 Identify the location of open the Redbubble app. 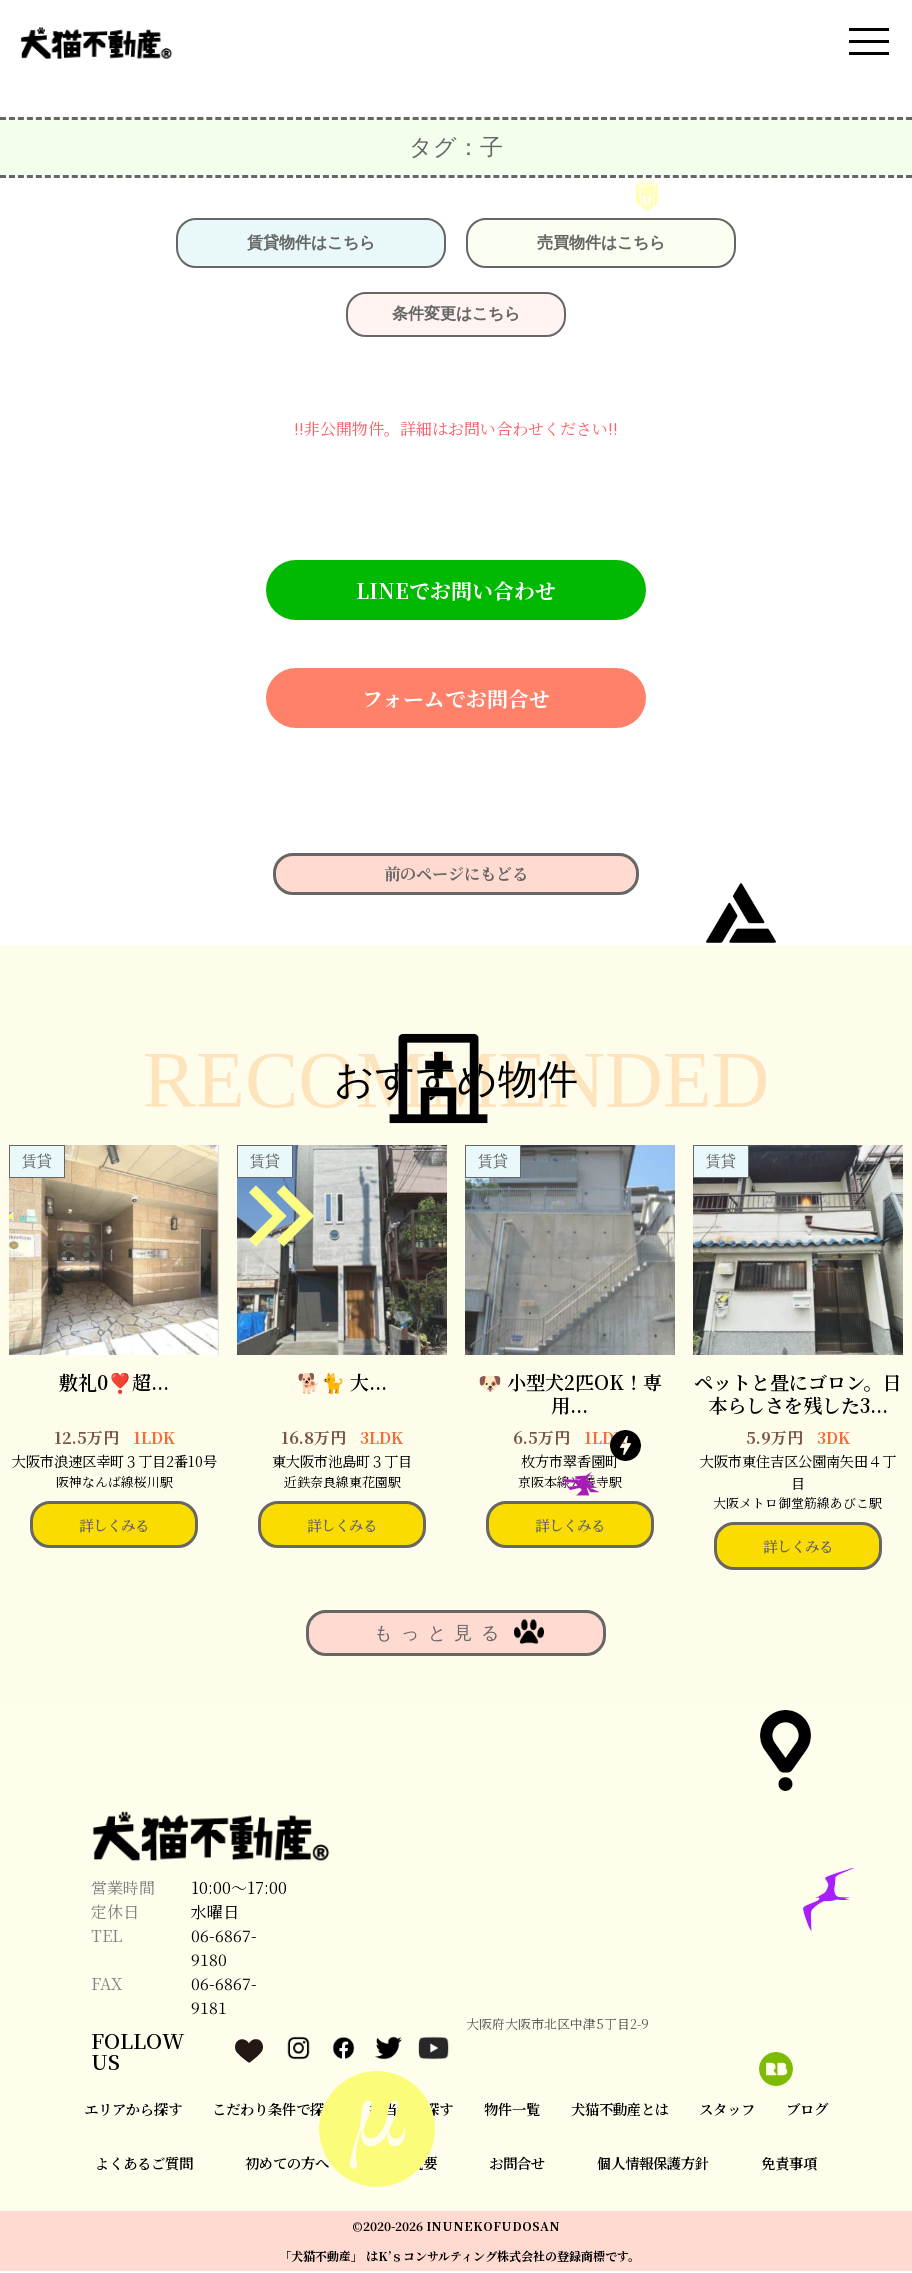
(776, 2069).